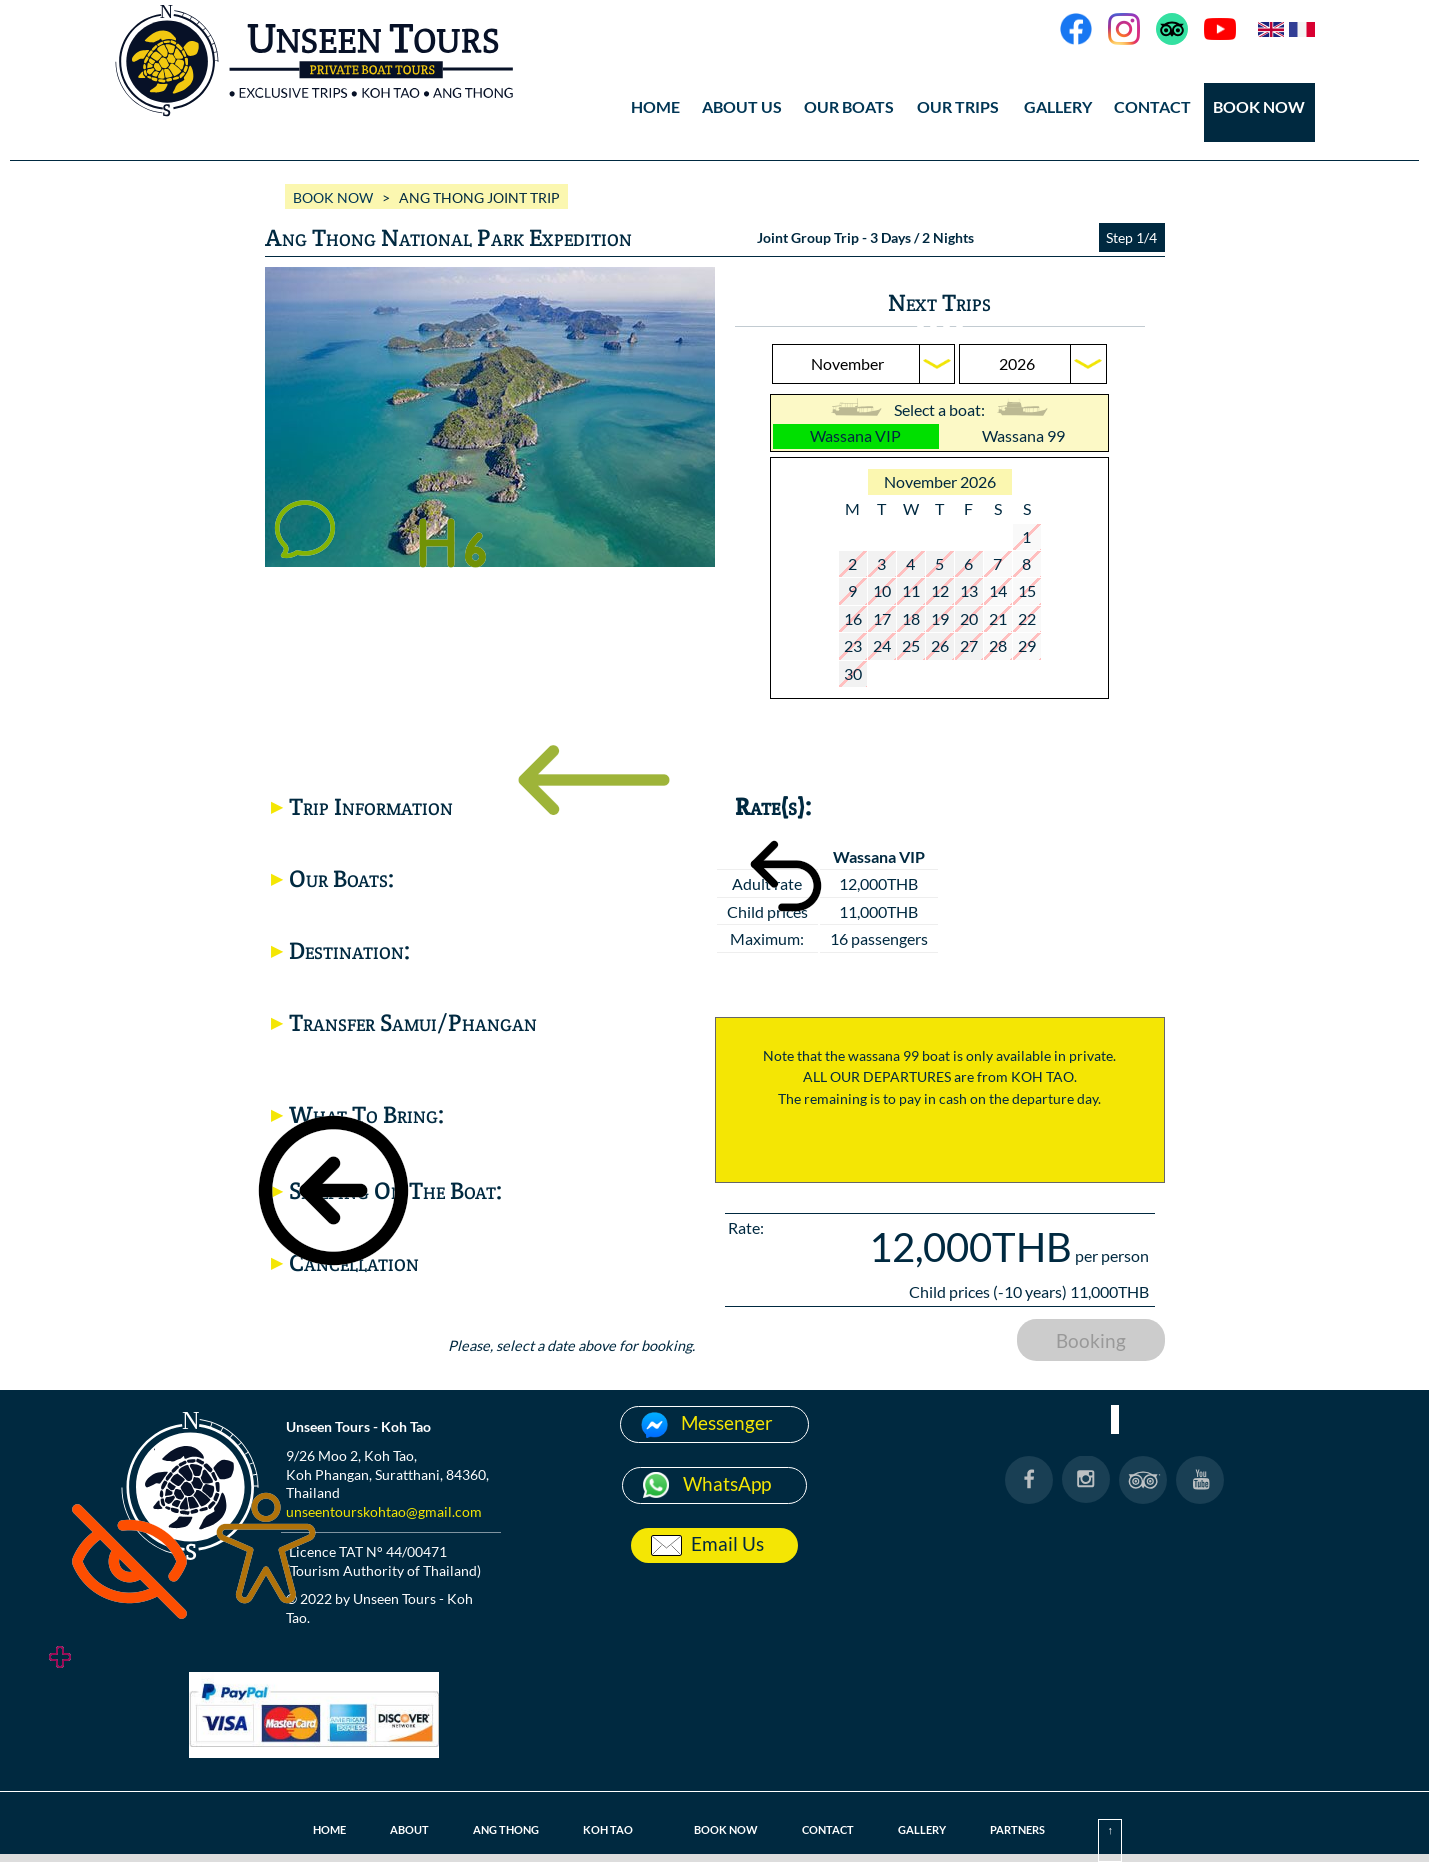 This screenshot has width=1429, height=1862. I want to click on go back to the previous screen, so click(333, 1190).